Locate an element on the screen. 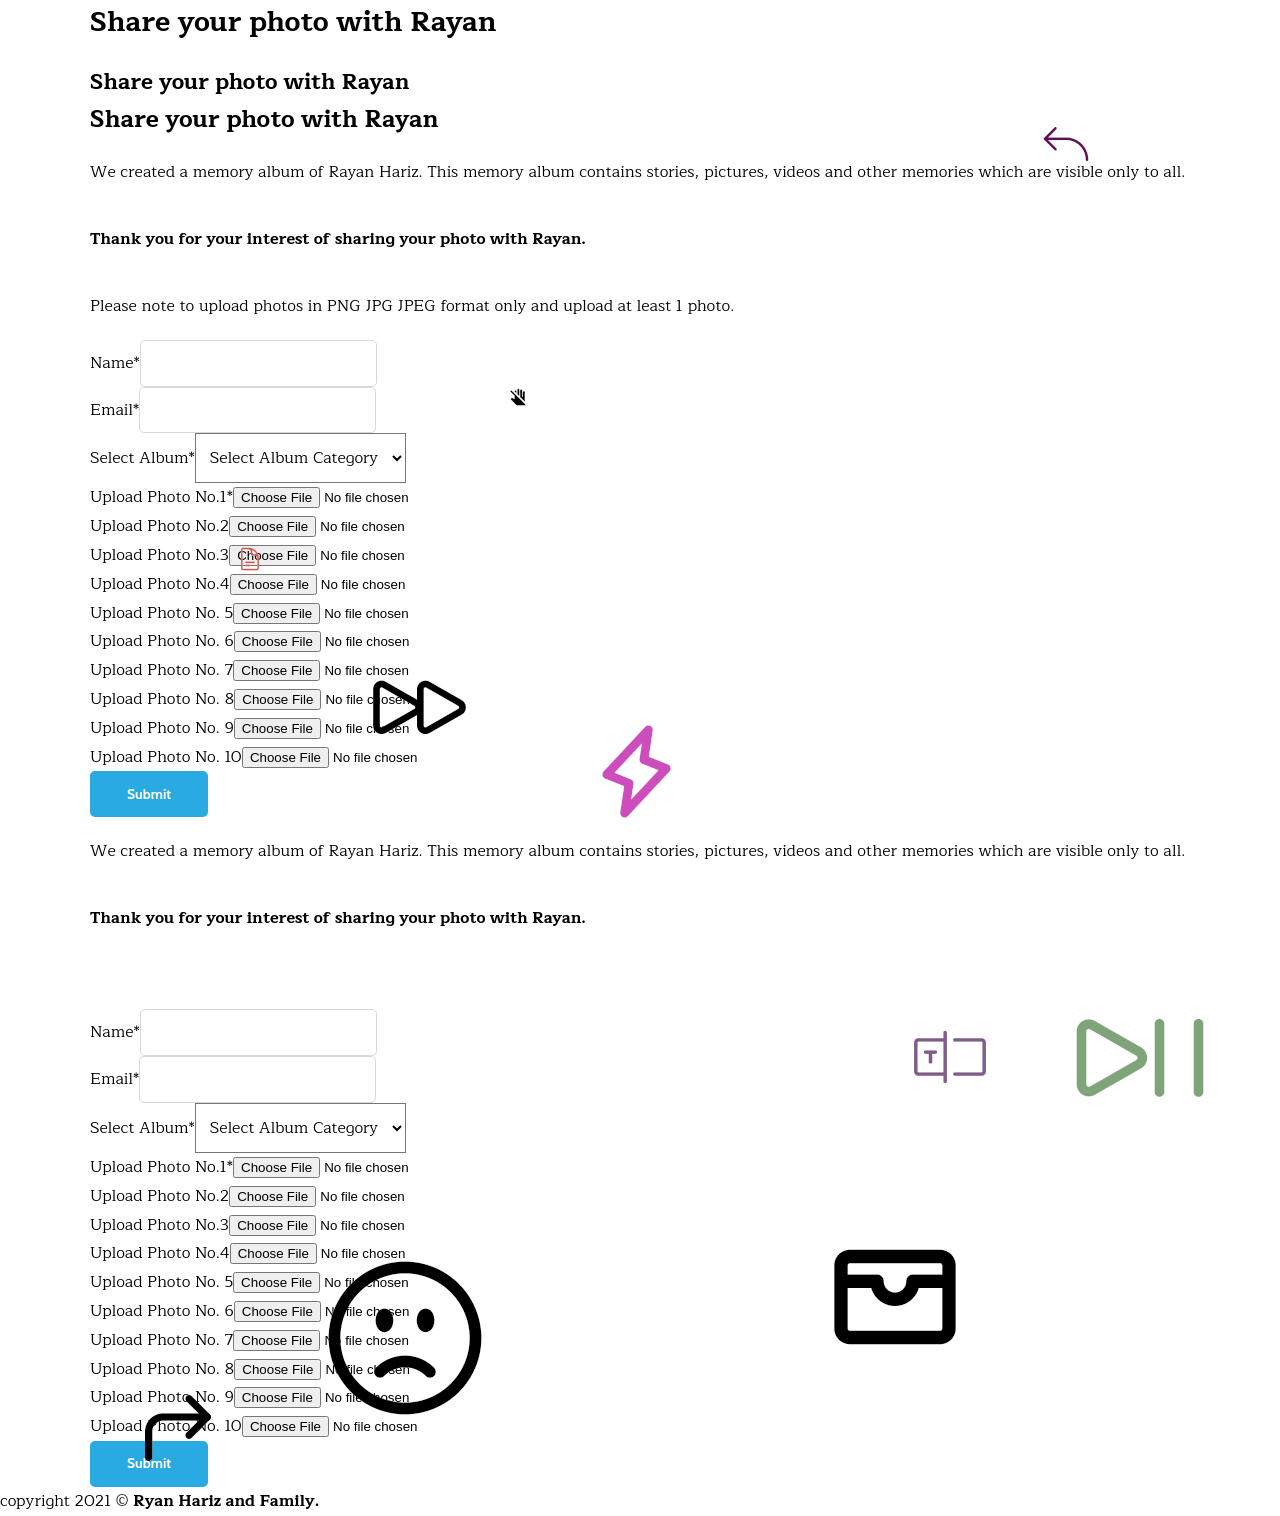  forward or share content is located at coordinates (178, 1428).